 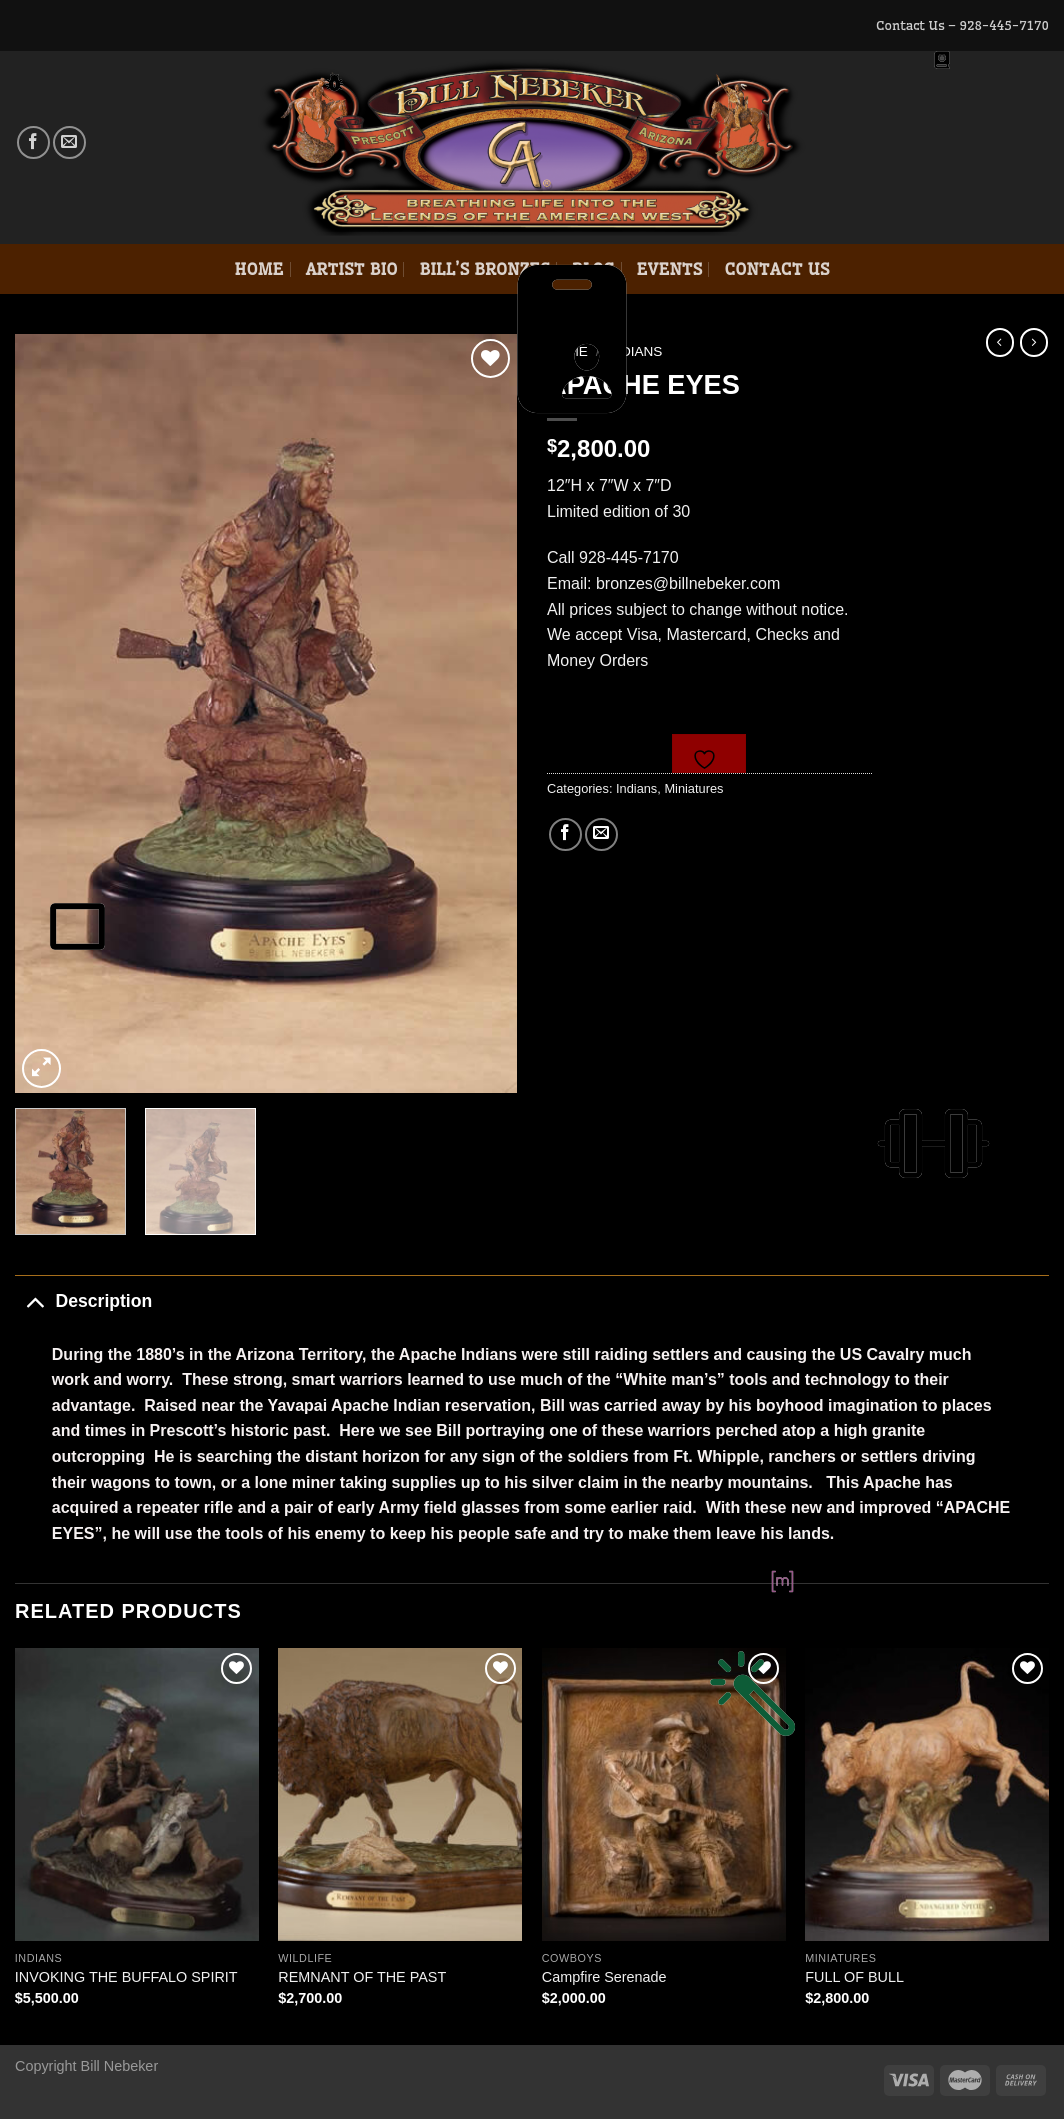 What do you see at coordinates (77, 926) in the screenshot?
I see `represents a container or frame element` at bounding box center [77, 926].